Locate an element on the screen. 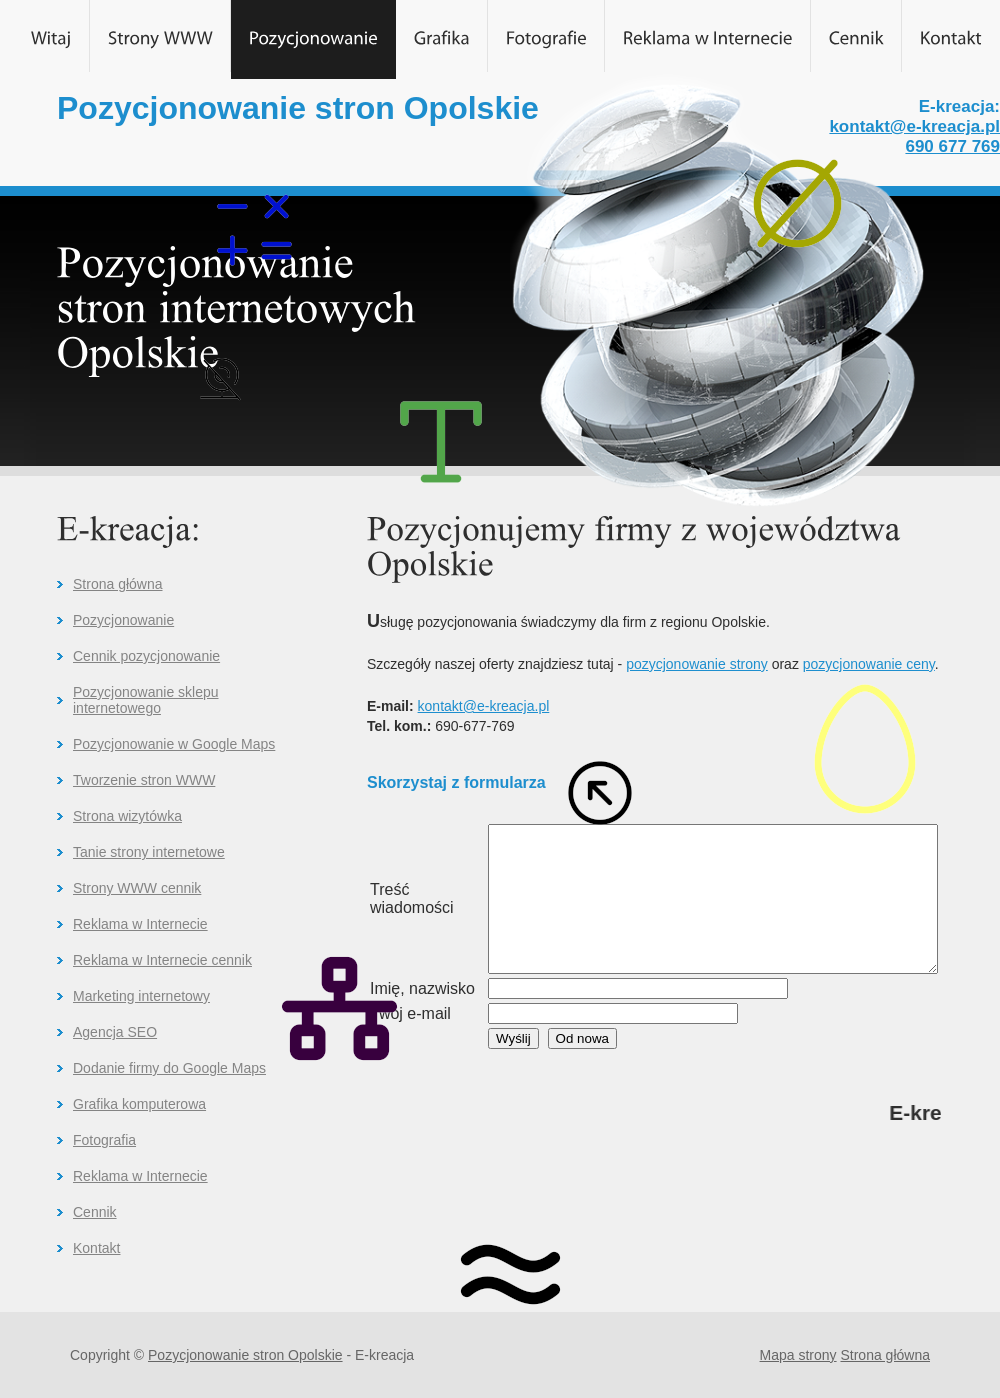 This screenshot has width=1000, height=1398. view network connections is located at coordinates (339, 1010).